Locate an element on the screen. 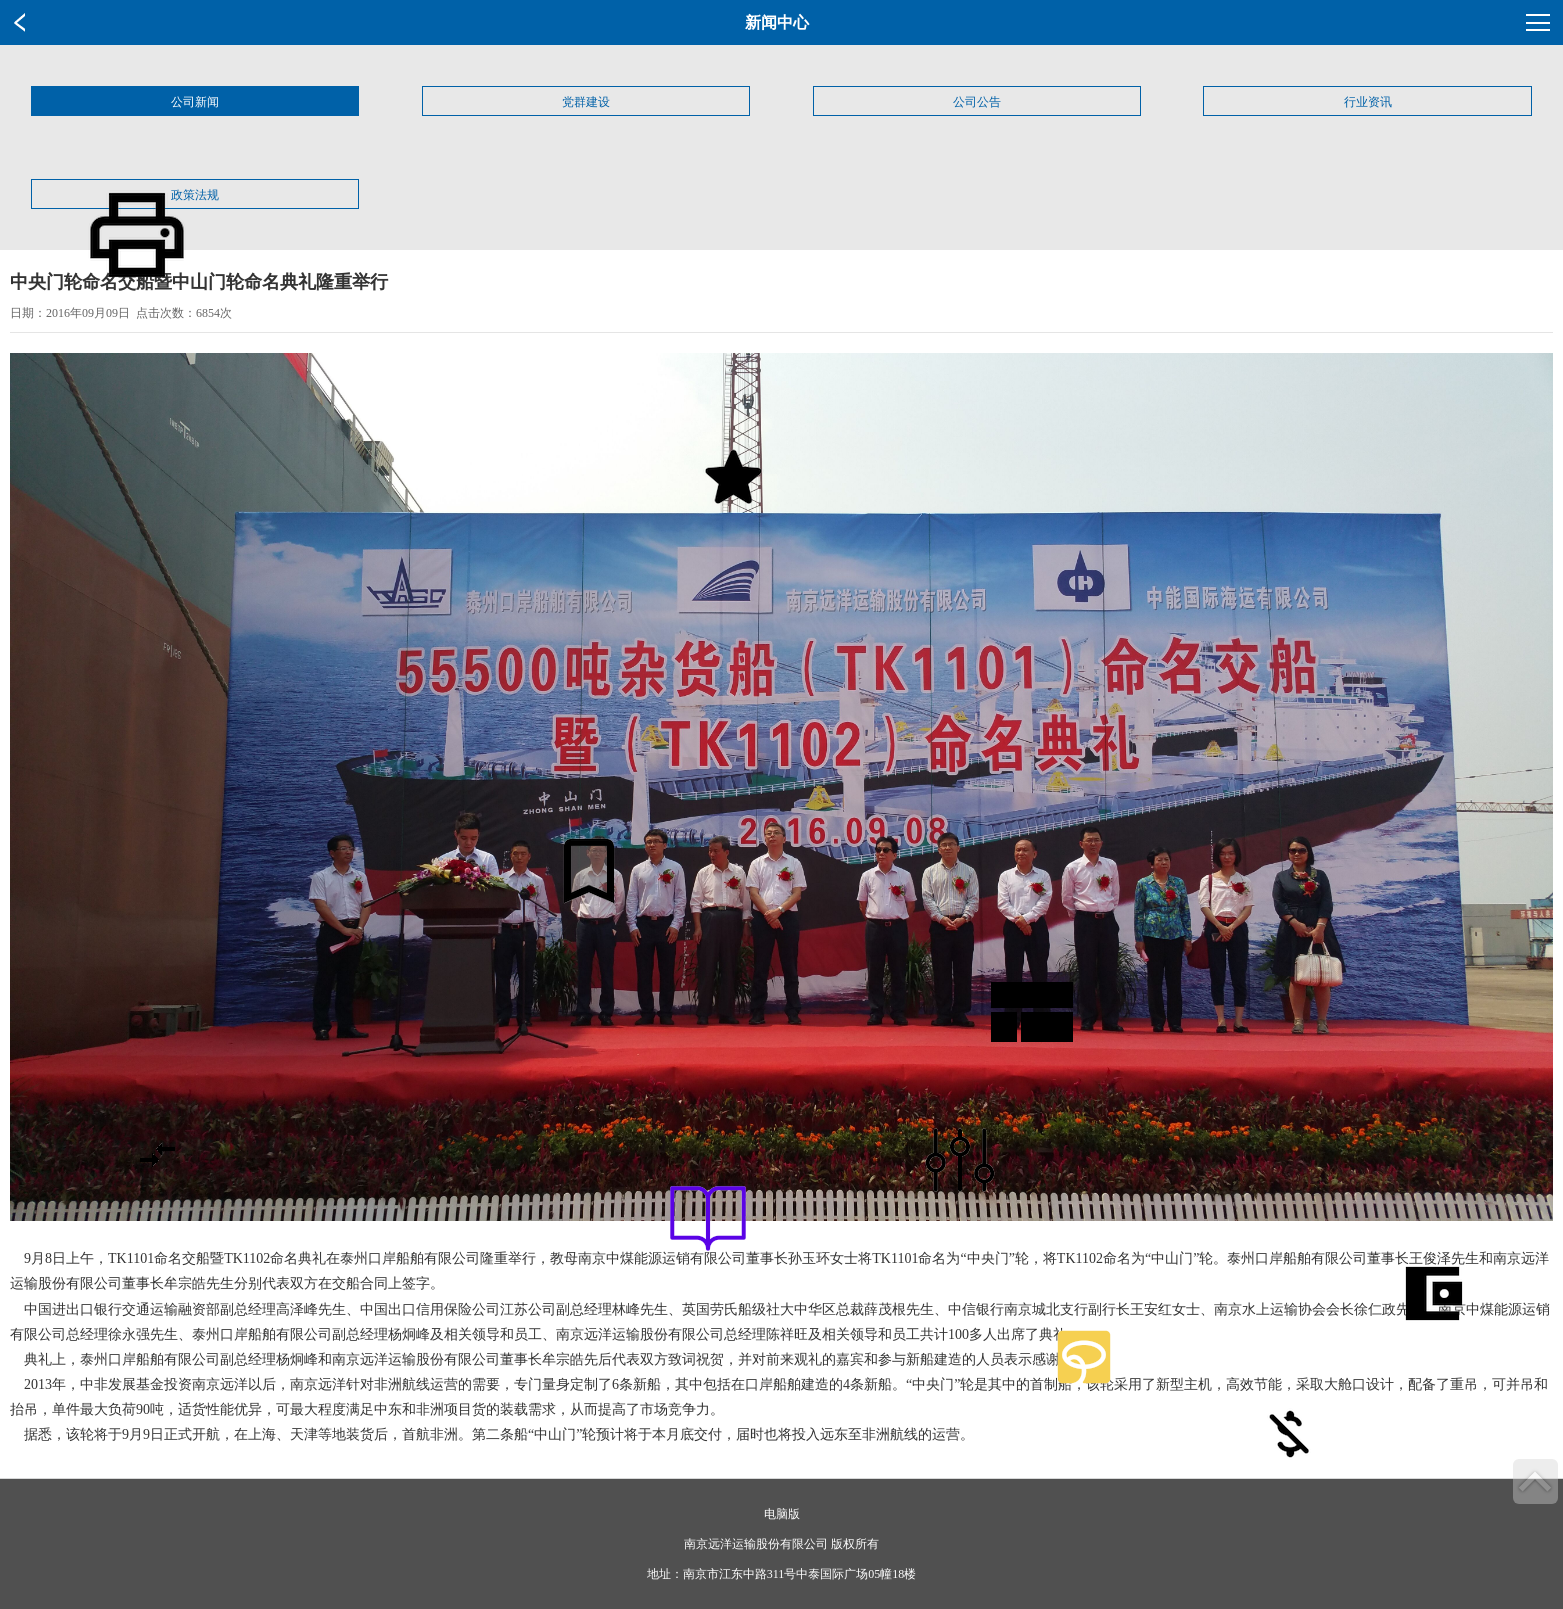 This screenshot has height=1609, width=1563. use lasso selection tool is located at coordinates (1084, 1357).